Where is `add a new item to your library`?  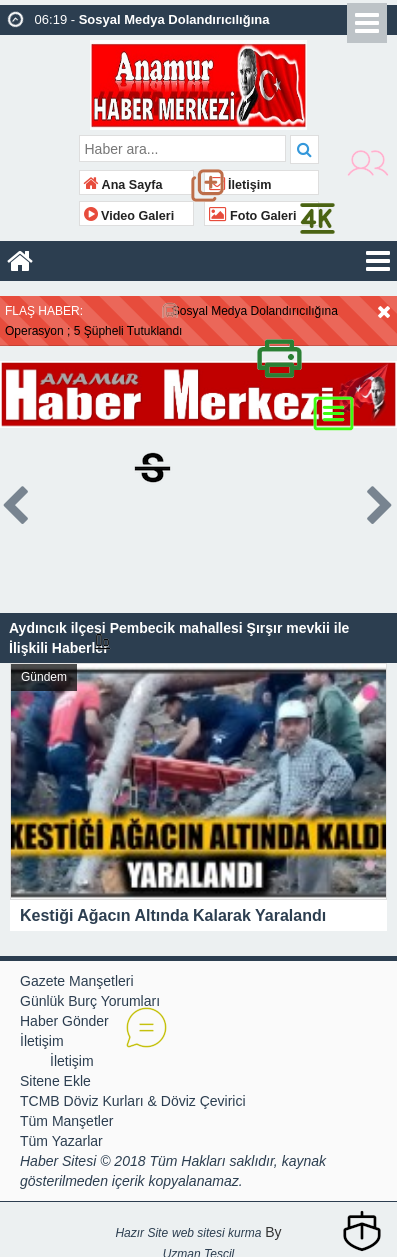
add a new item to your library is located at coordinates (207, 185).